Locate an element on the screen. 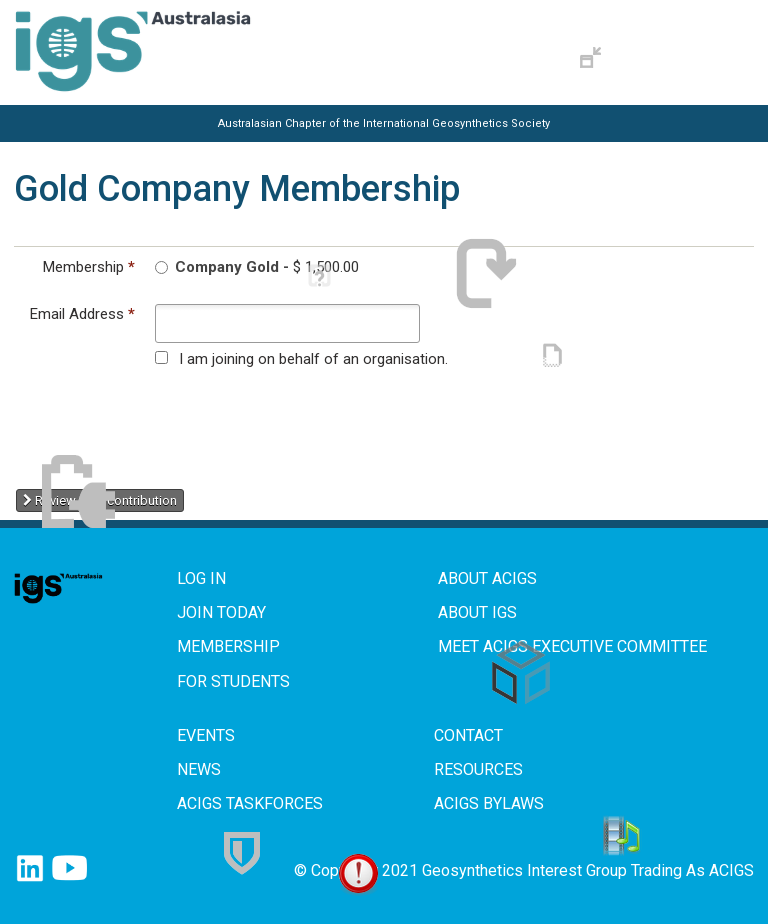 The height and width of the screenshot is (924, 768). open gtk demo application is located at coordinates (521, 674).